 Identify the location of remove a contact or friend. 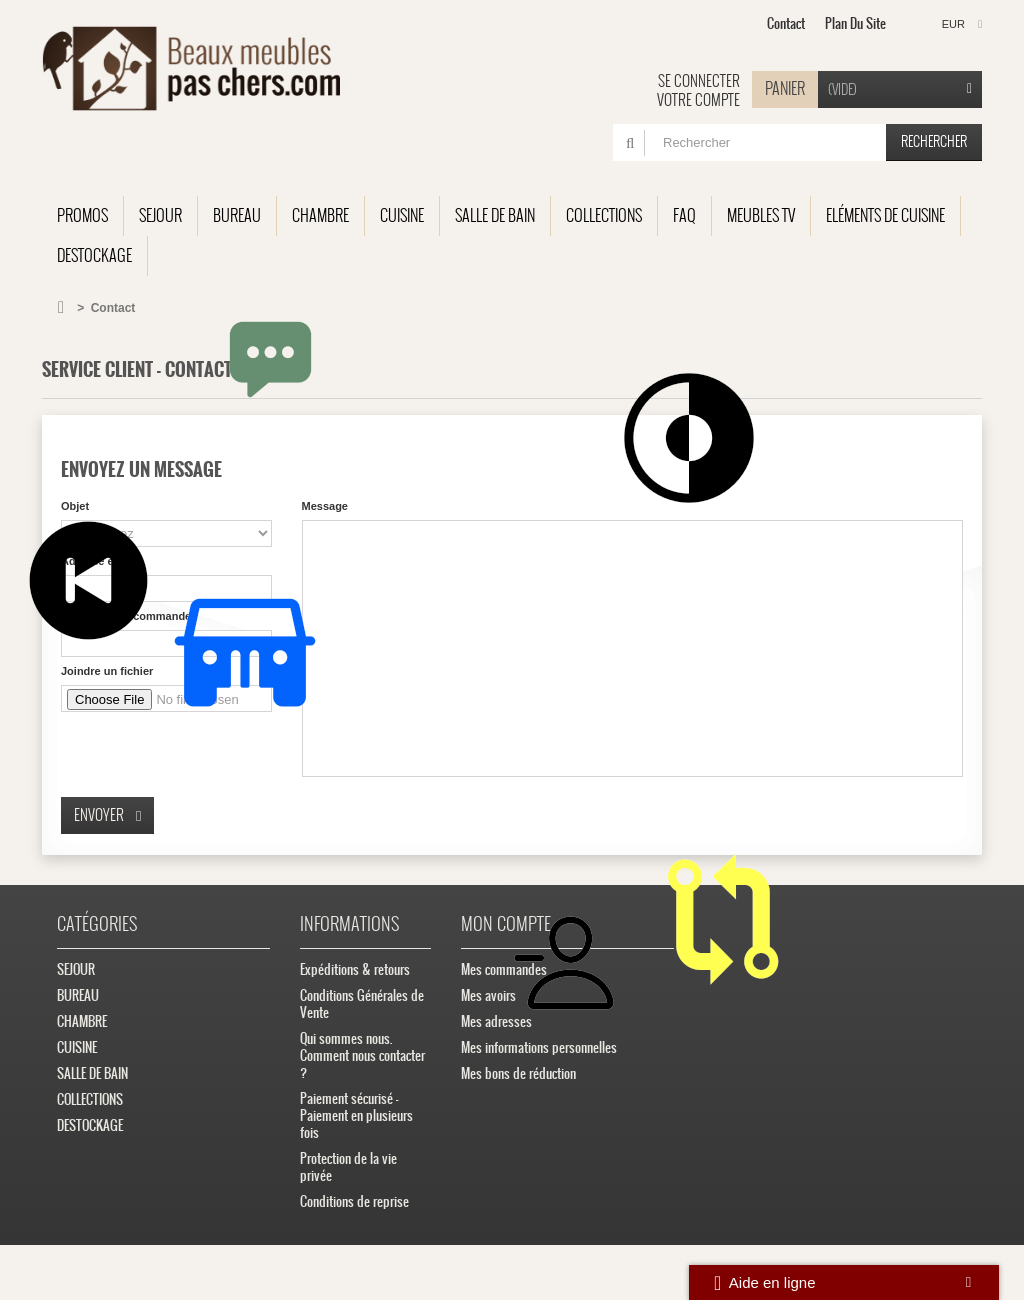
(564, 963).